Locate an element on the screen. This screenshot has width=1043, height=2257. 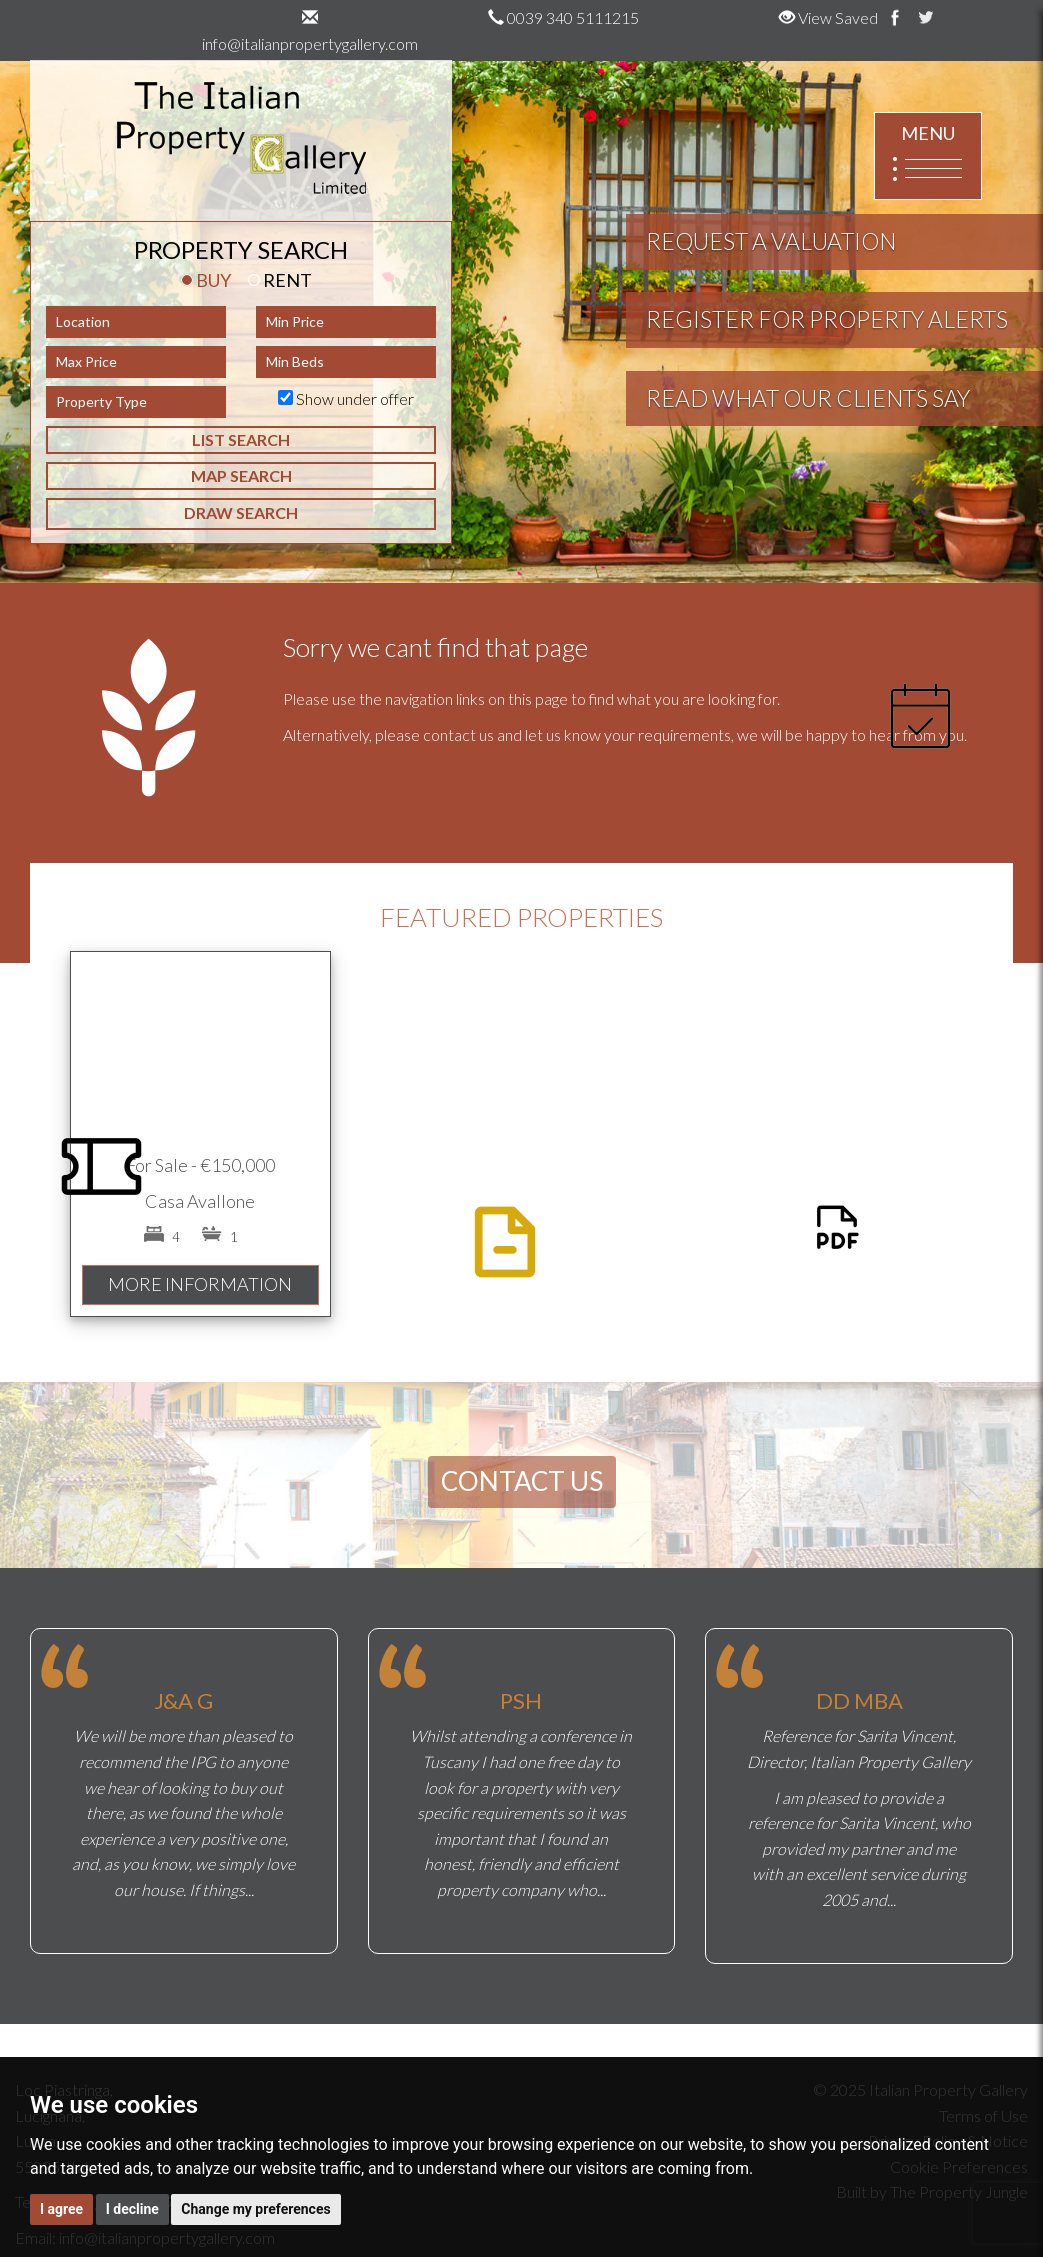
view your tickets or passes is located at coordinates (101, 1166).